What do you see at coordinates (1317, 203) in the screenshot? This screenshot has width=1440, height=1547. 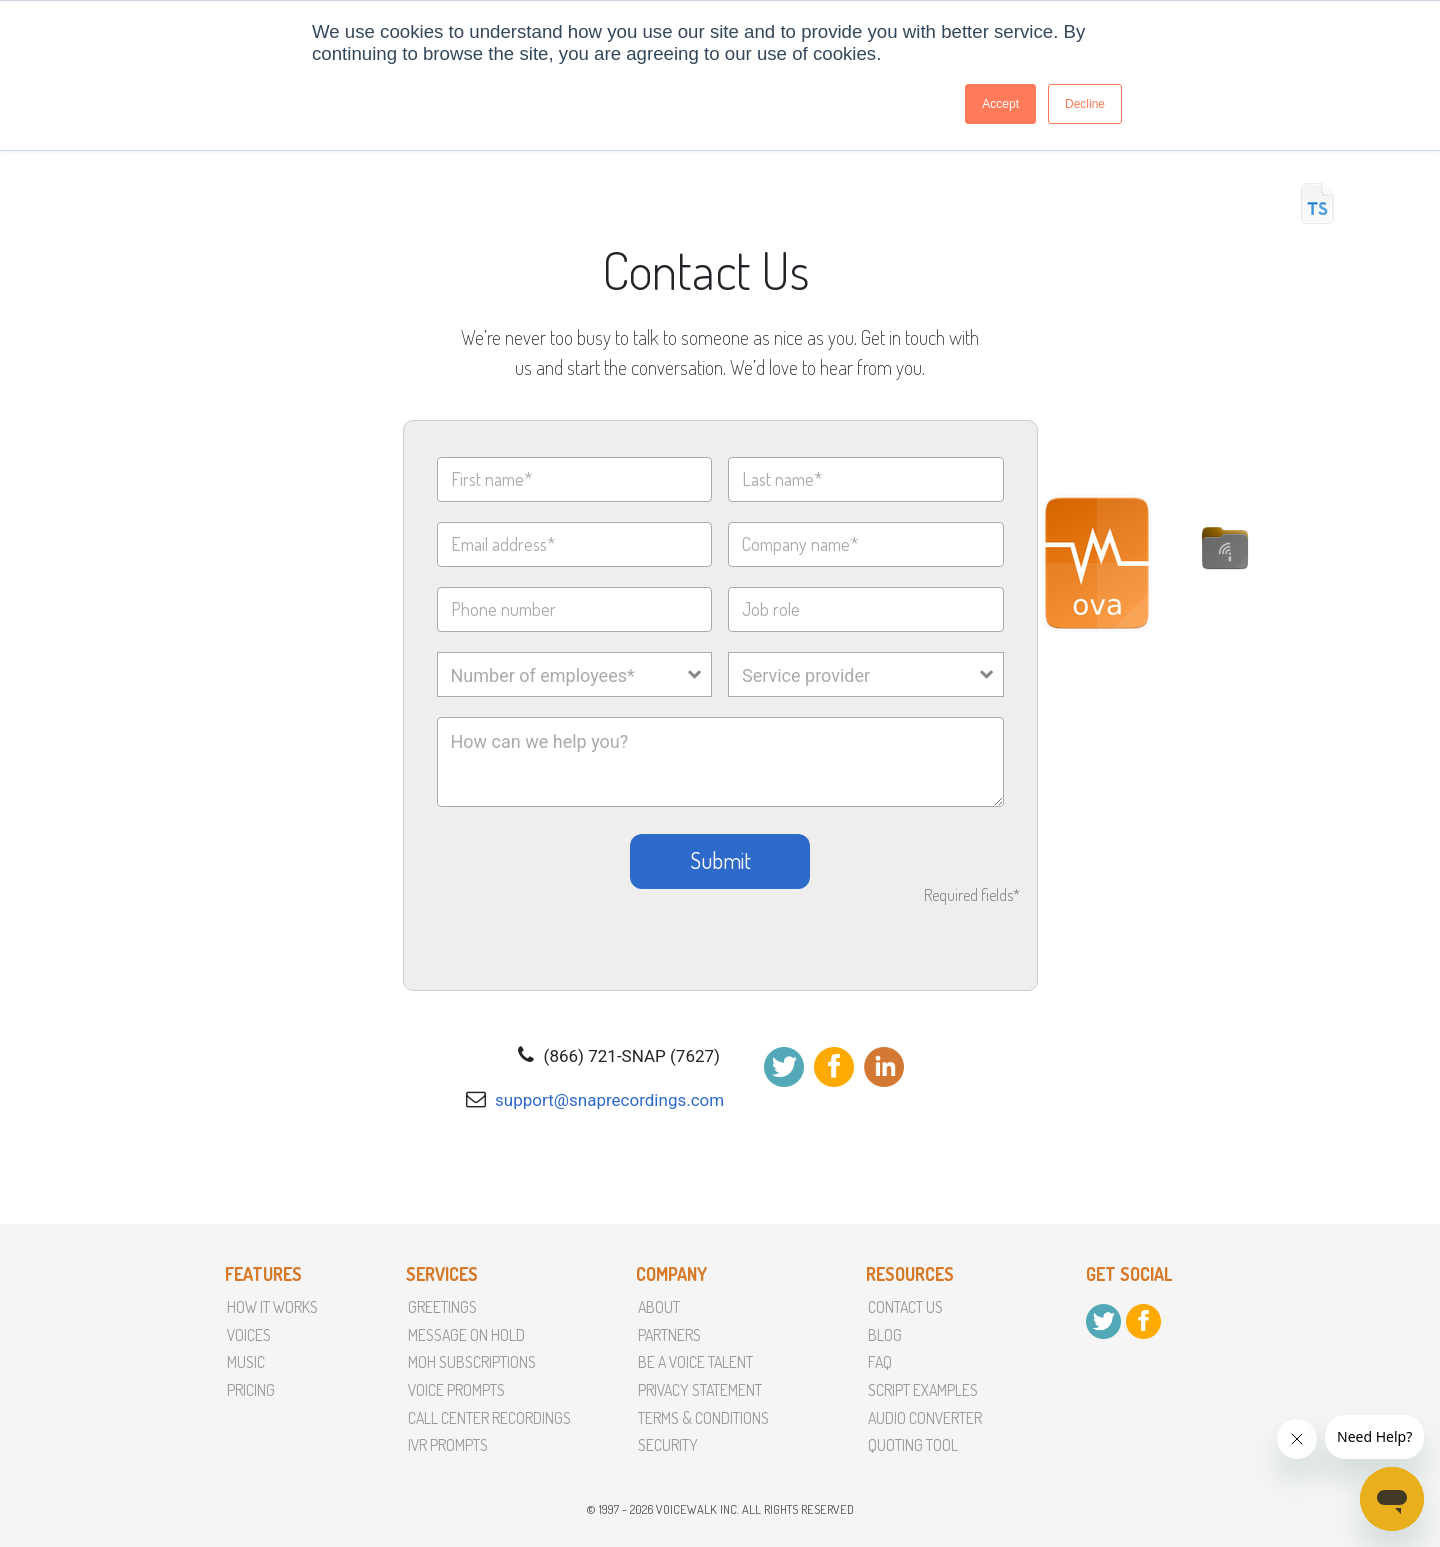 I see `a typescript source code file` at bounding box center [1317, 203].